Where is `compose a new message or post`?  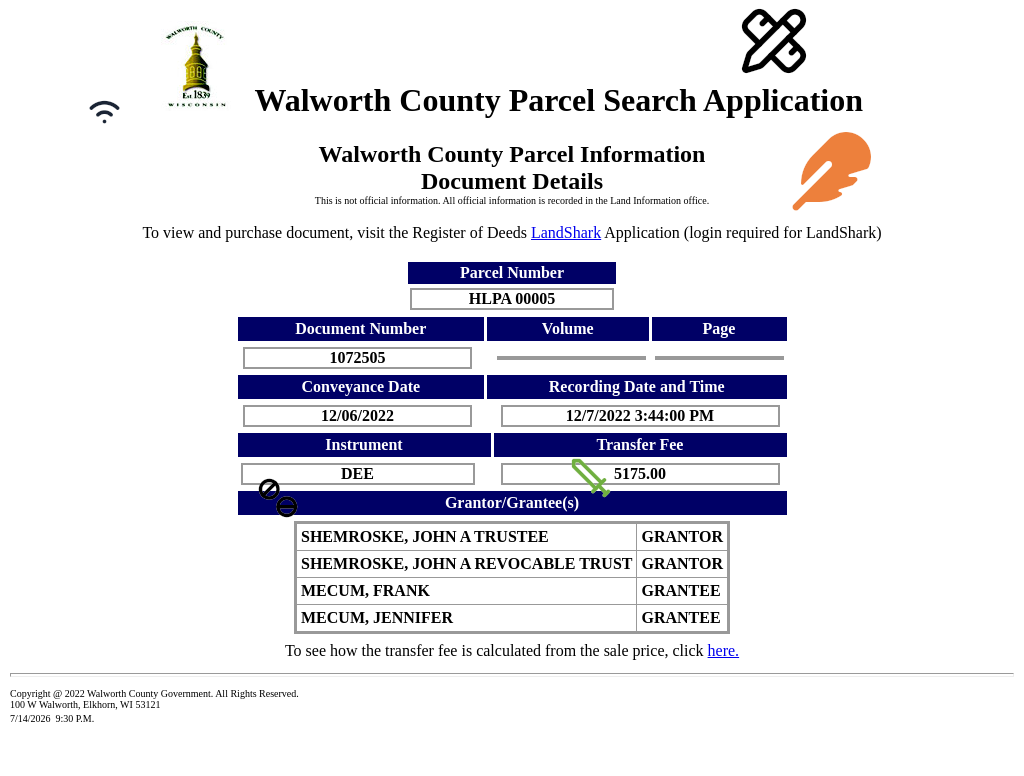 compose a new message or post is located at coordinates (831, 172).